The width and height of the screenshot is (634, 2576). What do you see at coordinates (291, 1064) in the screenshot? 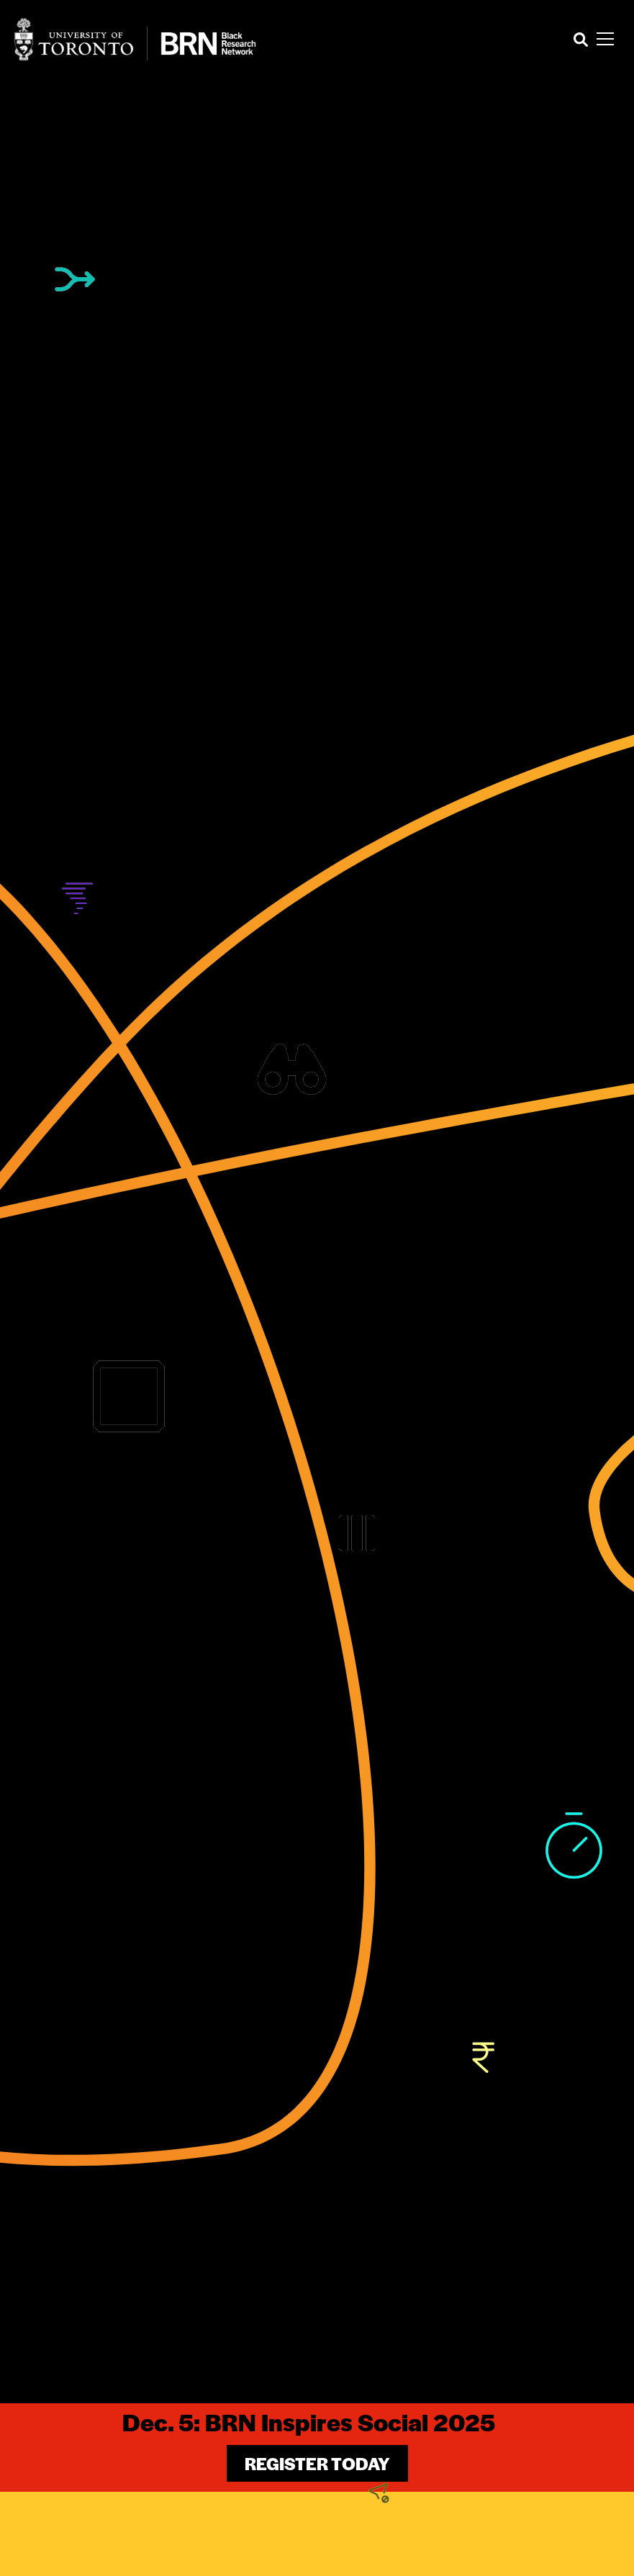
I see `search or explore content` at bounding box center [291, 1064].